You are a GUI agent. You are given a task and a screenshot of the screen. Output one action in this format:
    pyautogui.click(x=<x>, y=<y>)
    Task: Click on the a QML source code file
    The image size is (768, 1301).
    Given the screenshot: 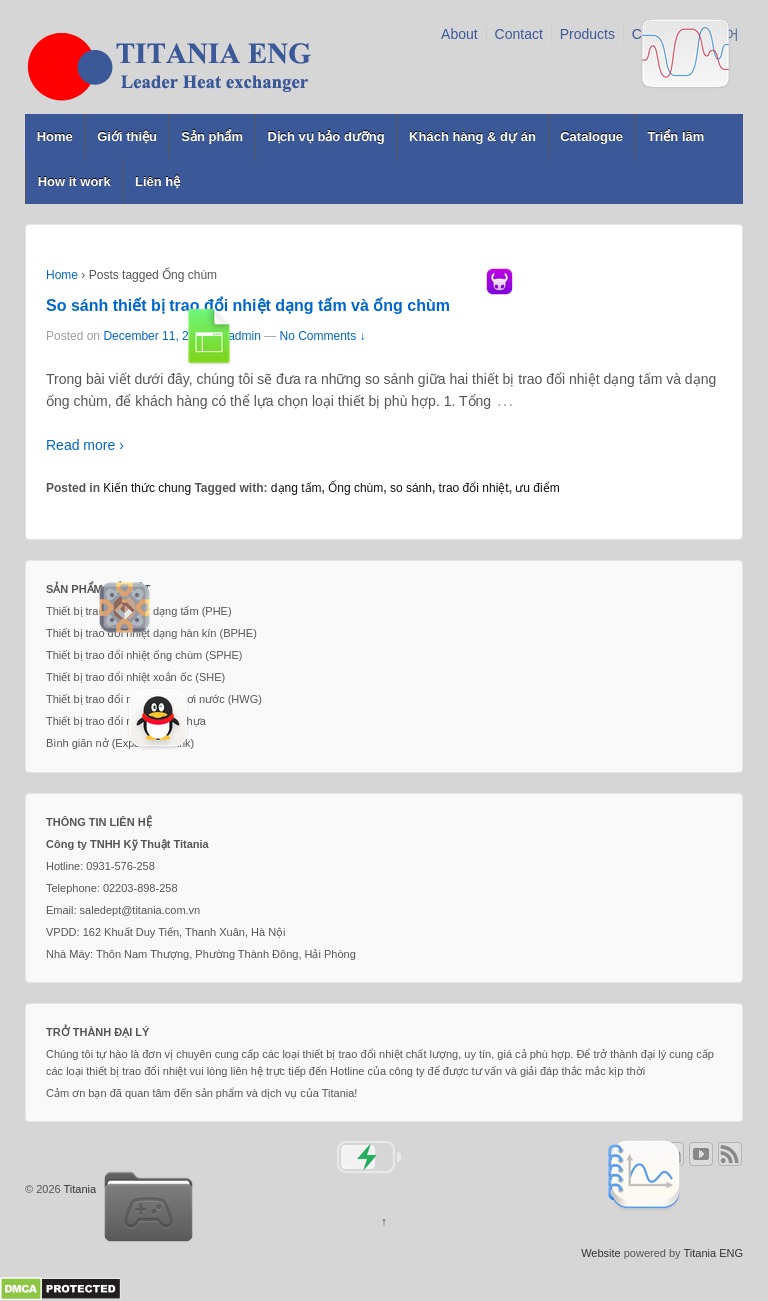 What is the action you would take?
    pyautogui.click(x=209, y=337)
    